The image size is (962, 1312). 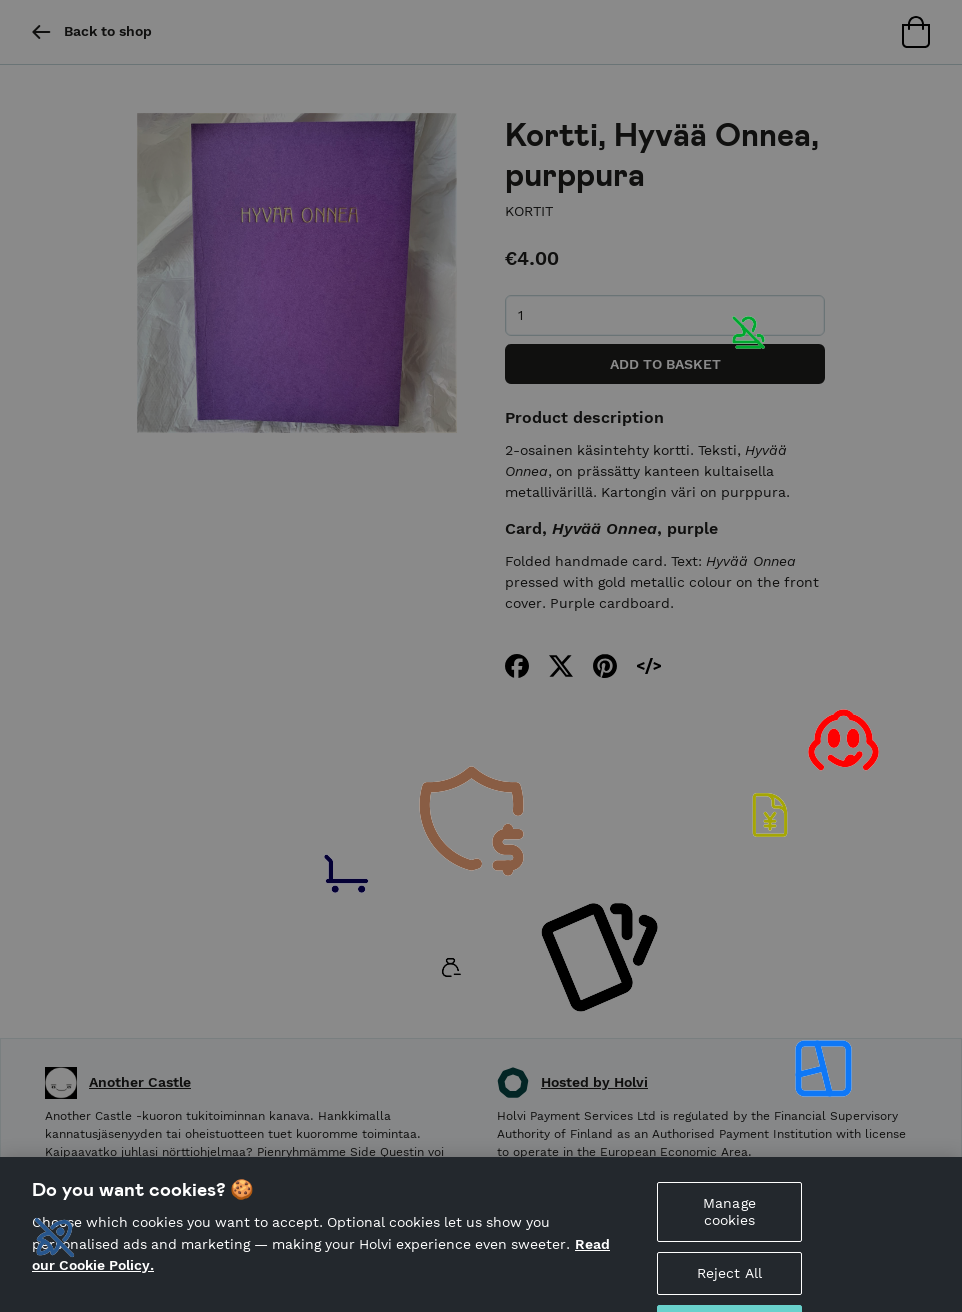 What do you see at coordinates (471, 818) in the screenshot?
I see `access payment protection settings` at bounding box center [471, 818].